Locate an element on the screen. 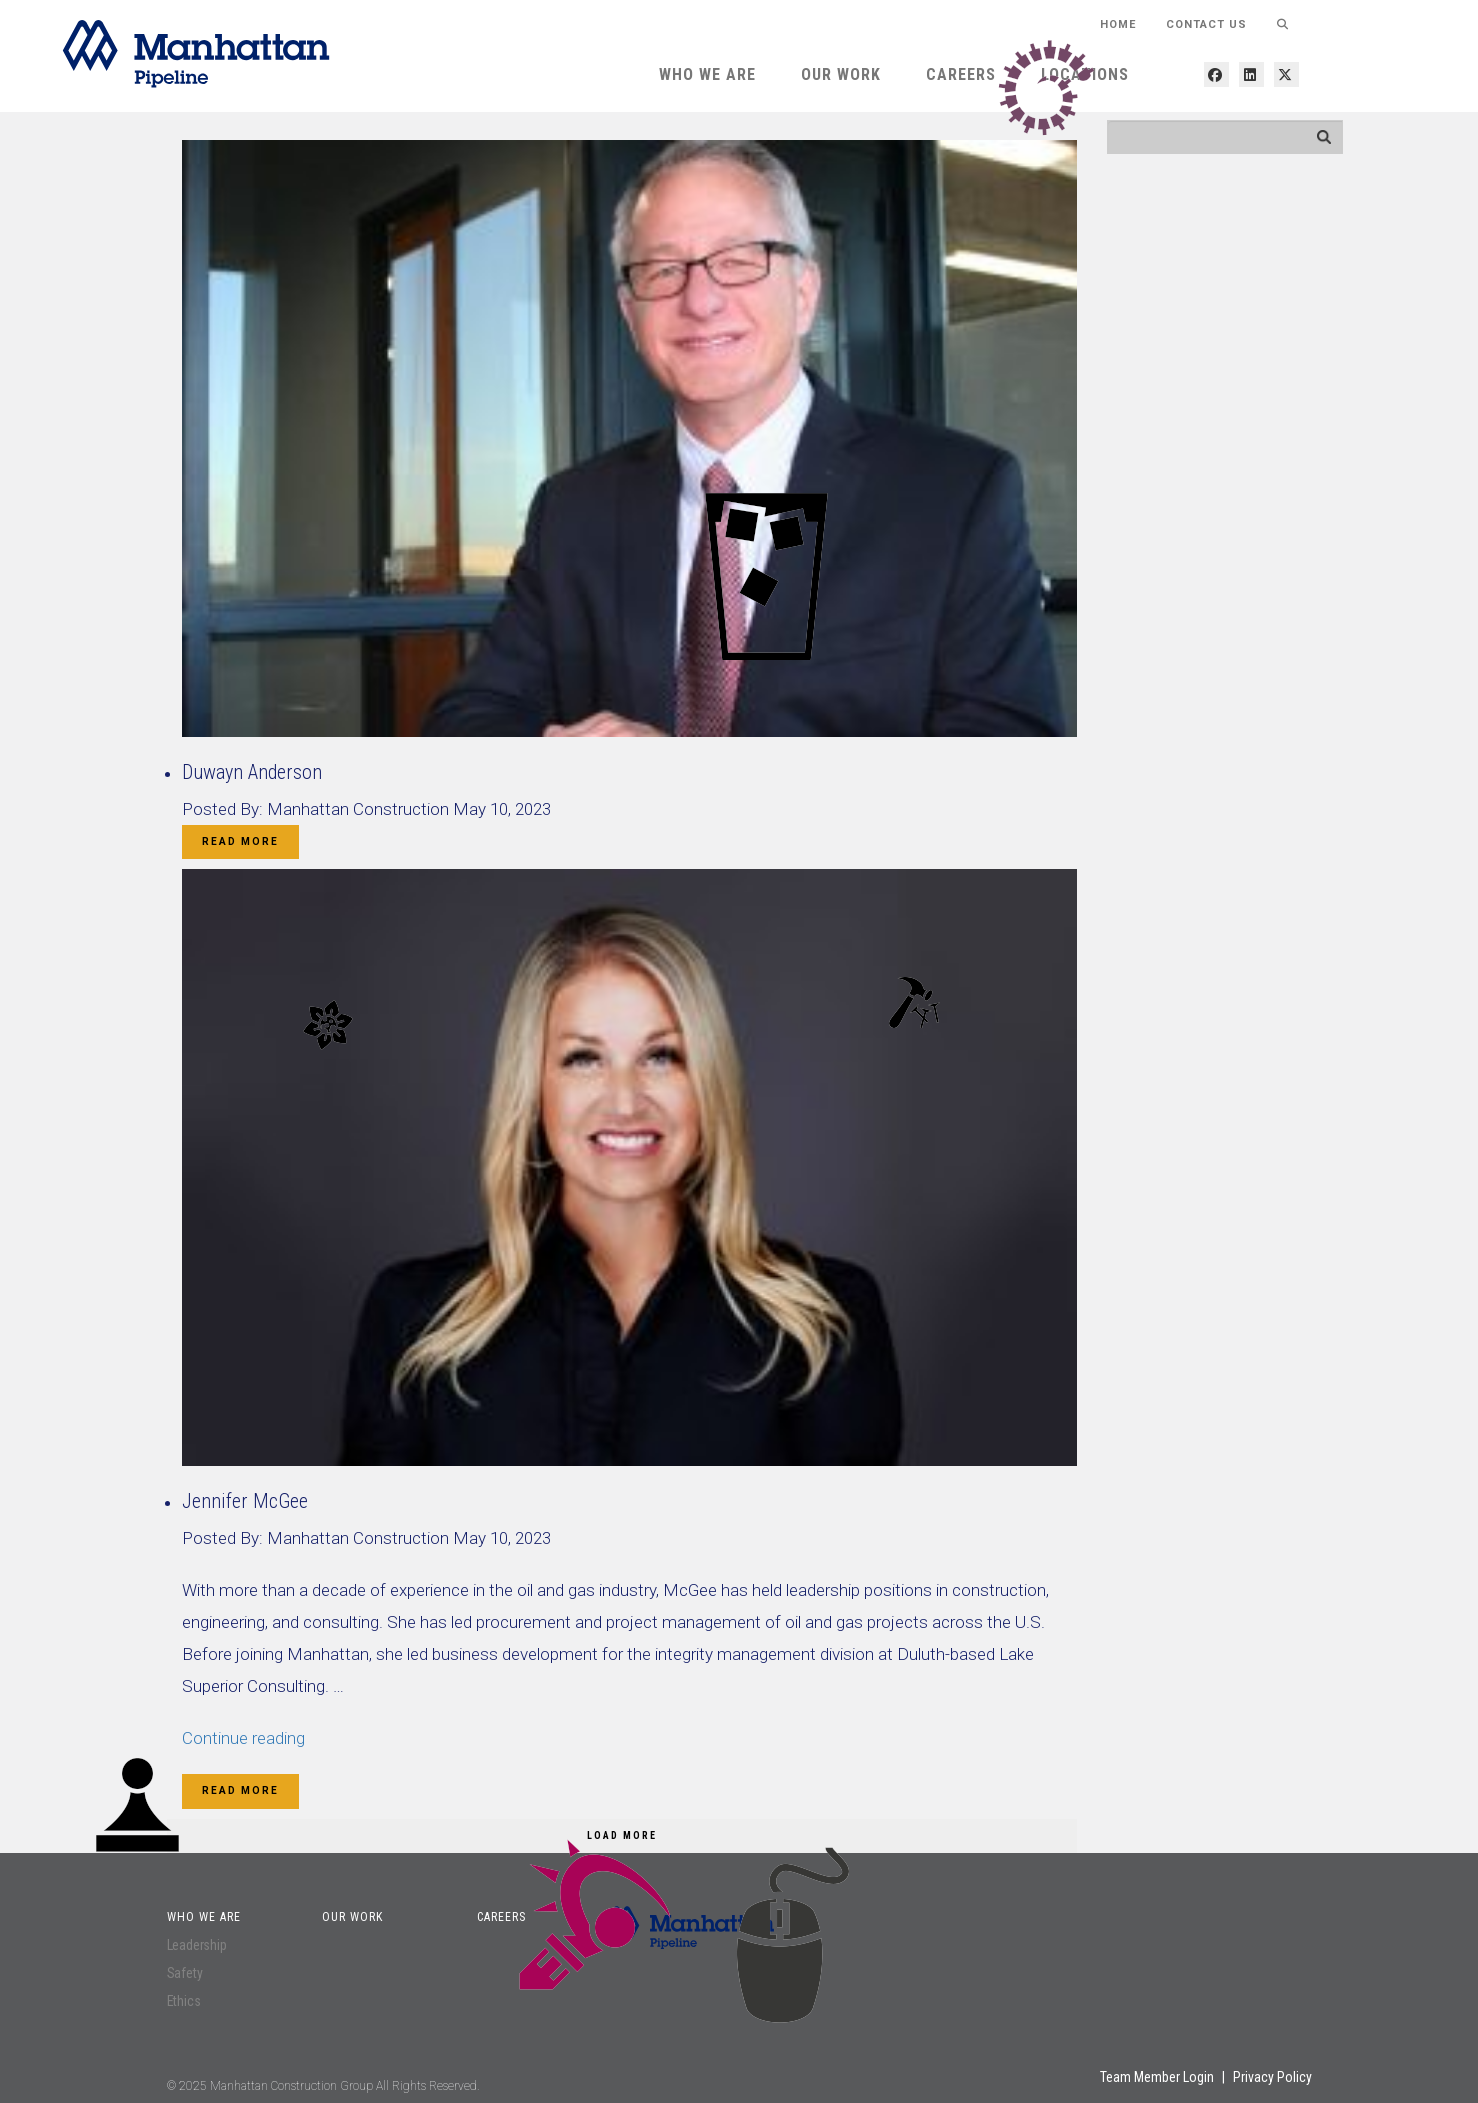 Image resolution: width=1478 pixels, height=2103 pixels. add ice to your drink order is located at coordinates (766, 572).